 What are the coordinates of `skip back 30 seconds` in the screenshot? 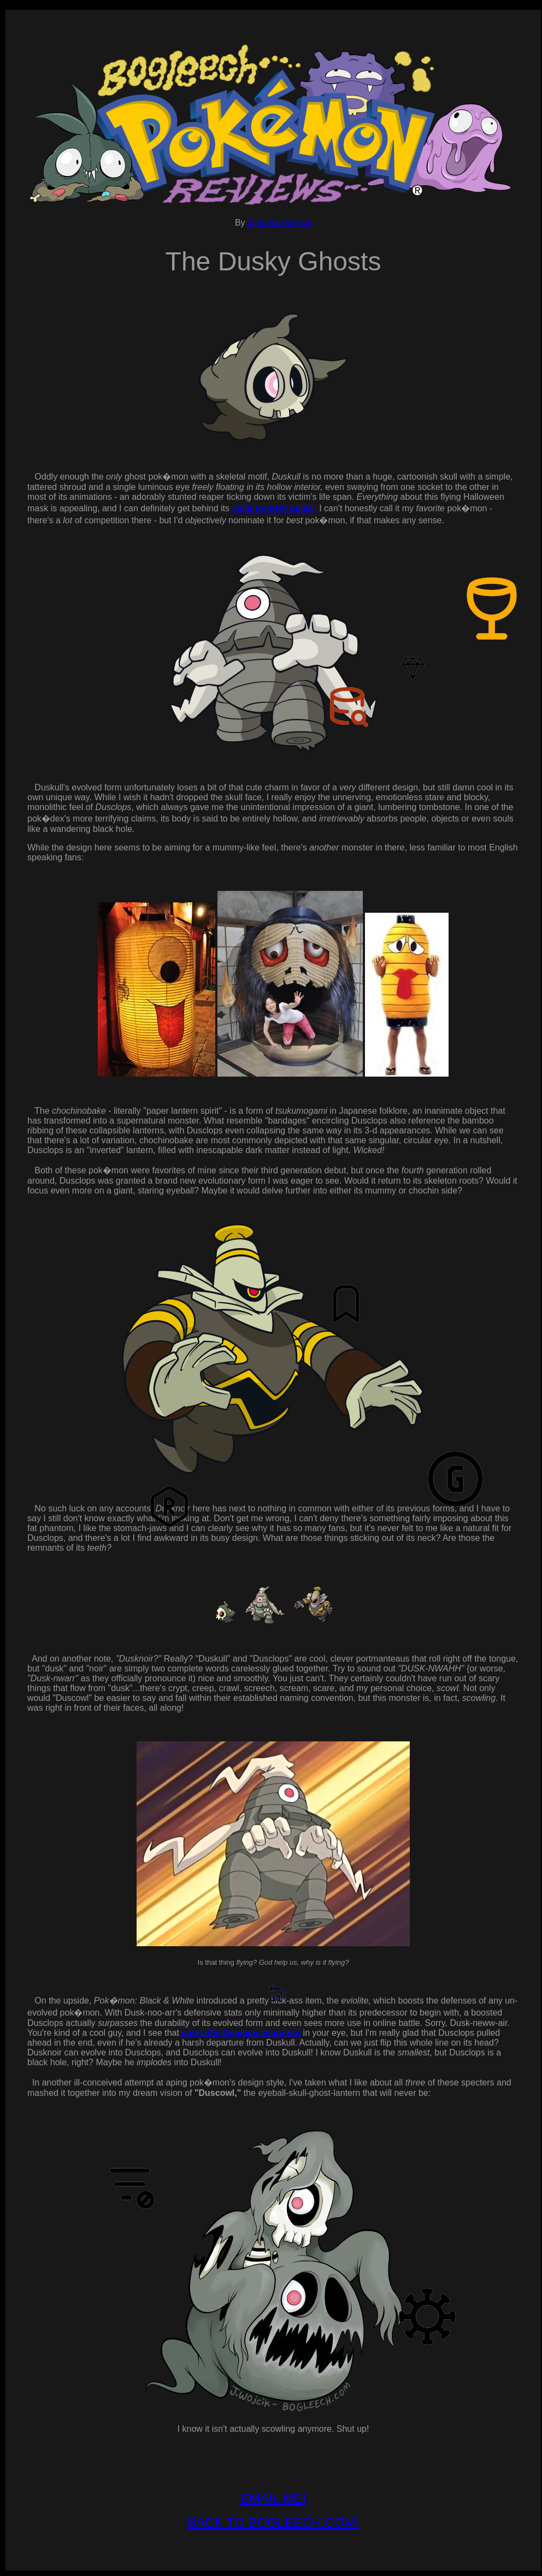 It's located at (277, 1994).